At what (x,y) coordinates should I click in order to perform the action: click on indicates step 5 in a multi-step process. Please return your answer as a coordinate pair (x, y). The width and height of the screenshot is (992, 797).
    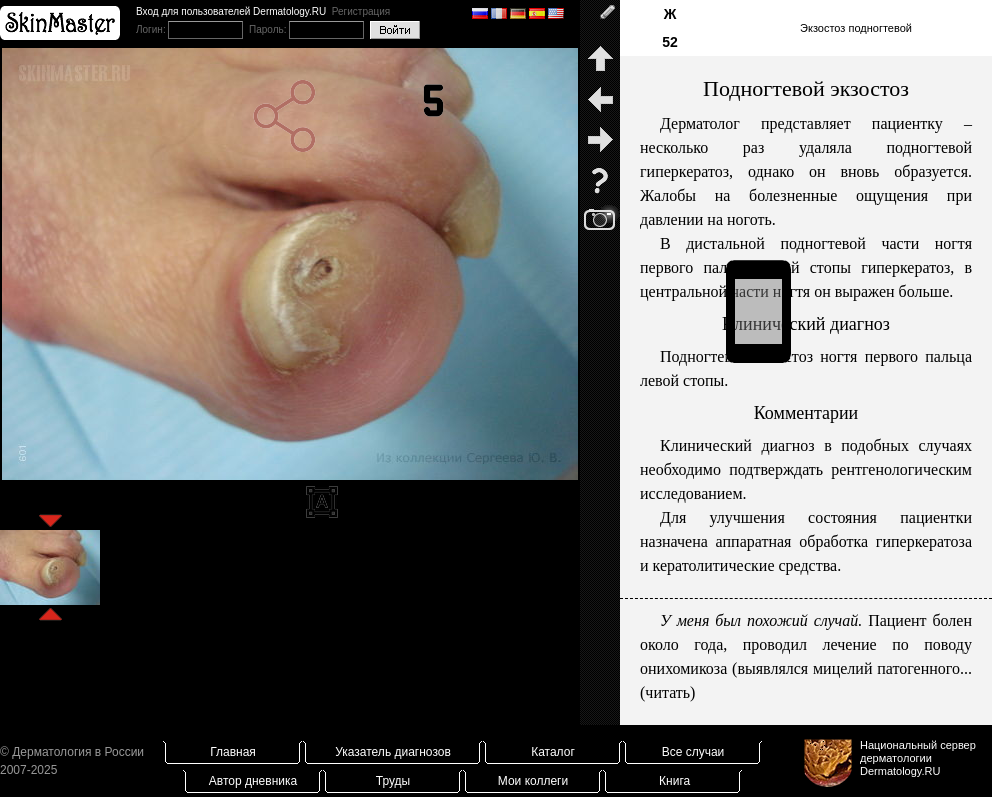
    Looking at the image, I should click on (433, 100).